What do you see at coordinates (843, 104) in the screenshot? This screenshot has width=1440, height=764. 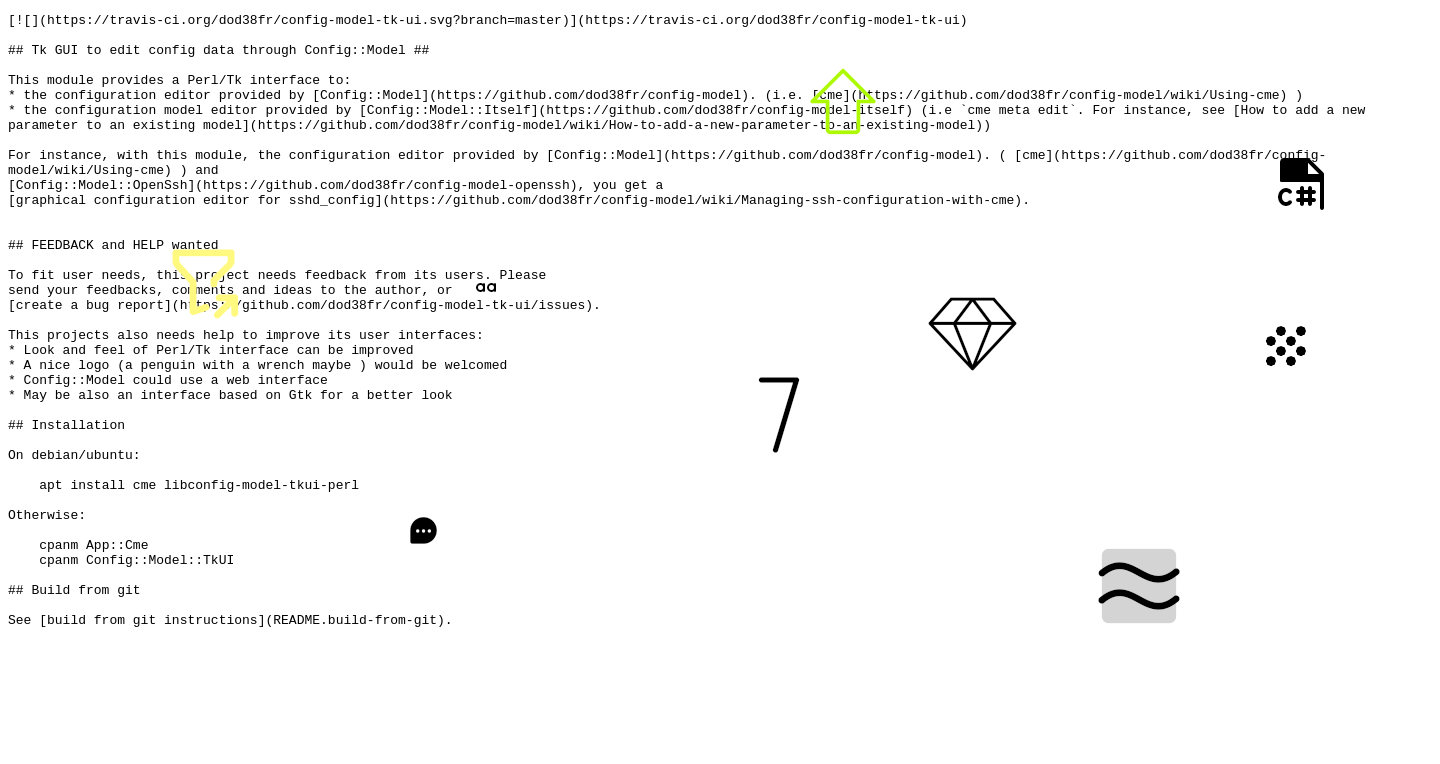 I see `upvote or like content` at bounding box center [843, 104].